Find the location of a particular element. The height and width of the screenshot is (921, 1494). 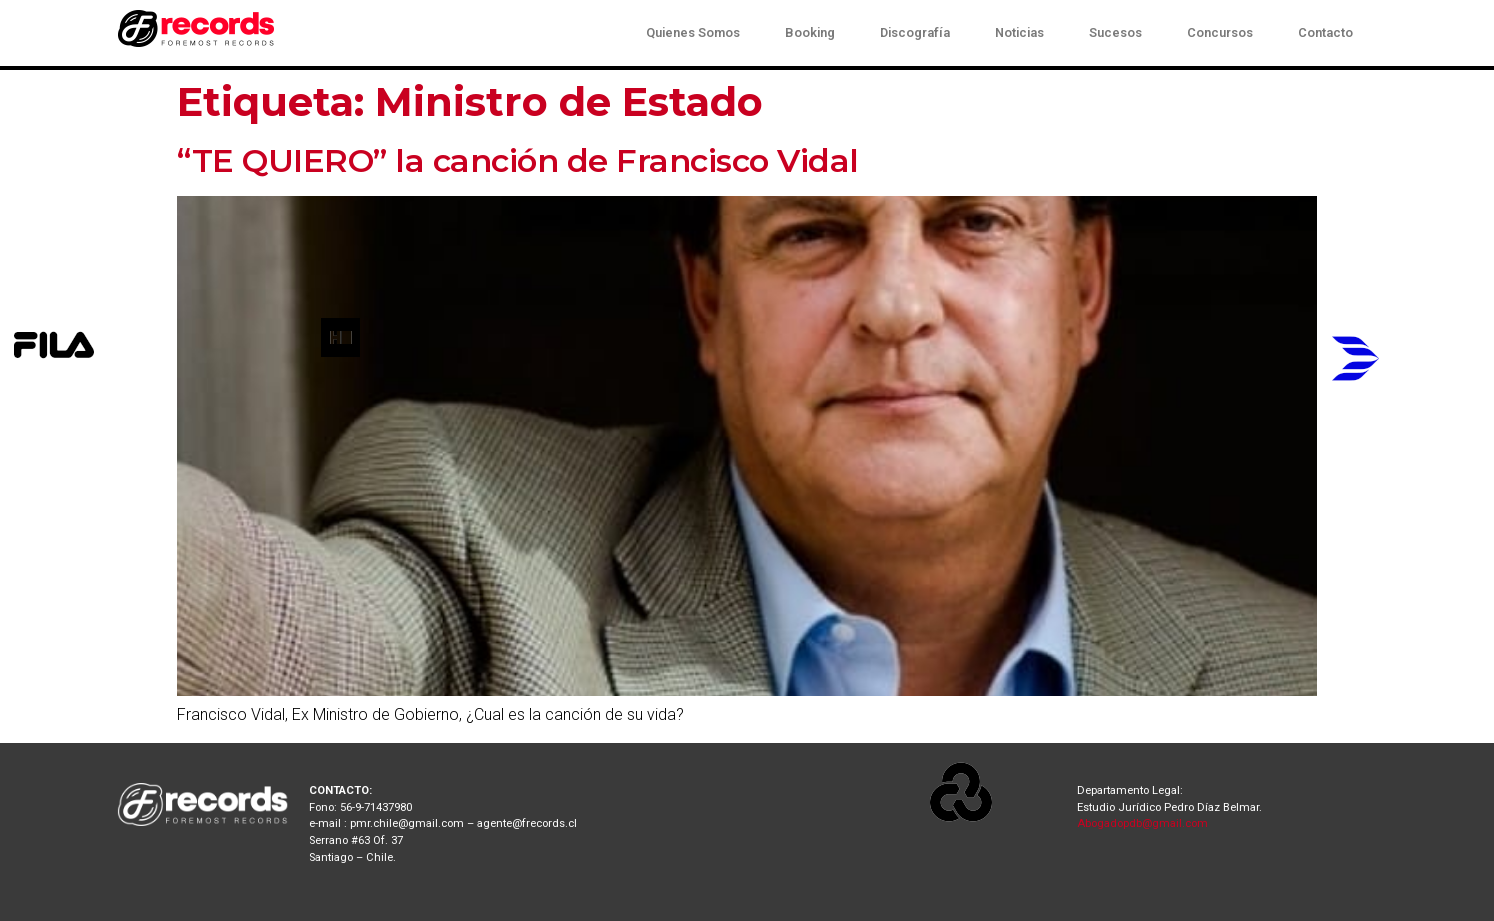

bombardier company logo is located at coordinates (1355, 358).